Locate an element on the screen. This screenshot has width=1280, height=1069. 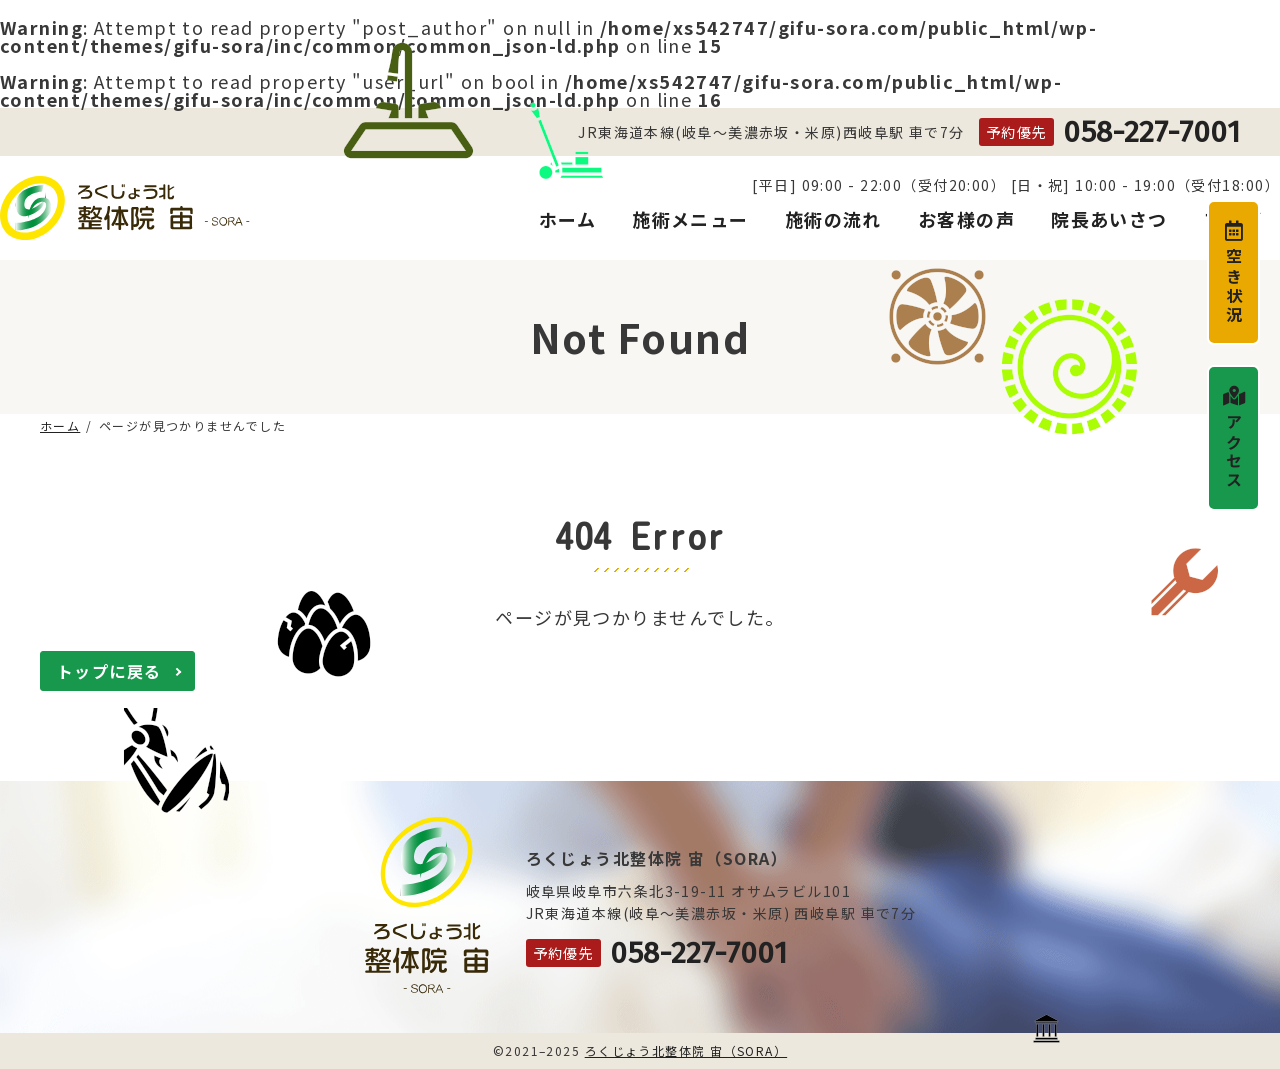
kitchen or bathroom fixtures category is located at coordinates (408, 100).